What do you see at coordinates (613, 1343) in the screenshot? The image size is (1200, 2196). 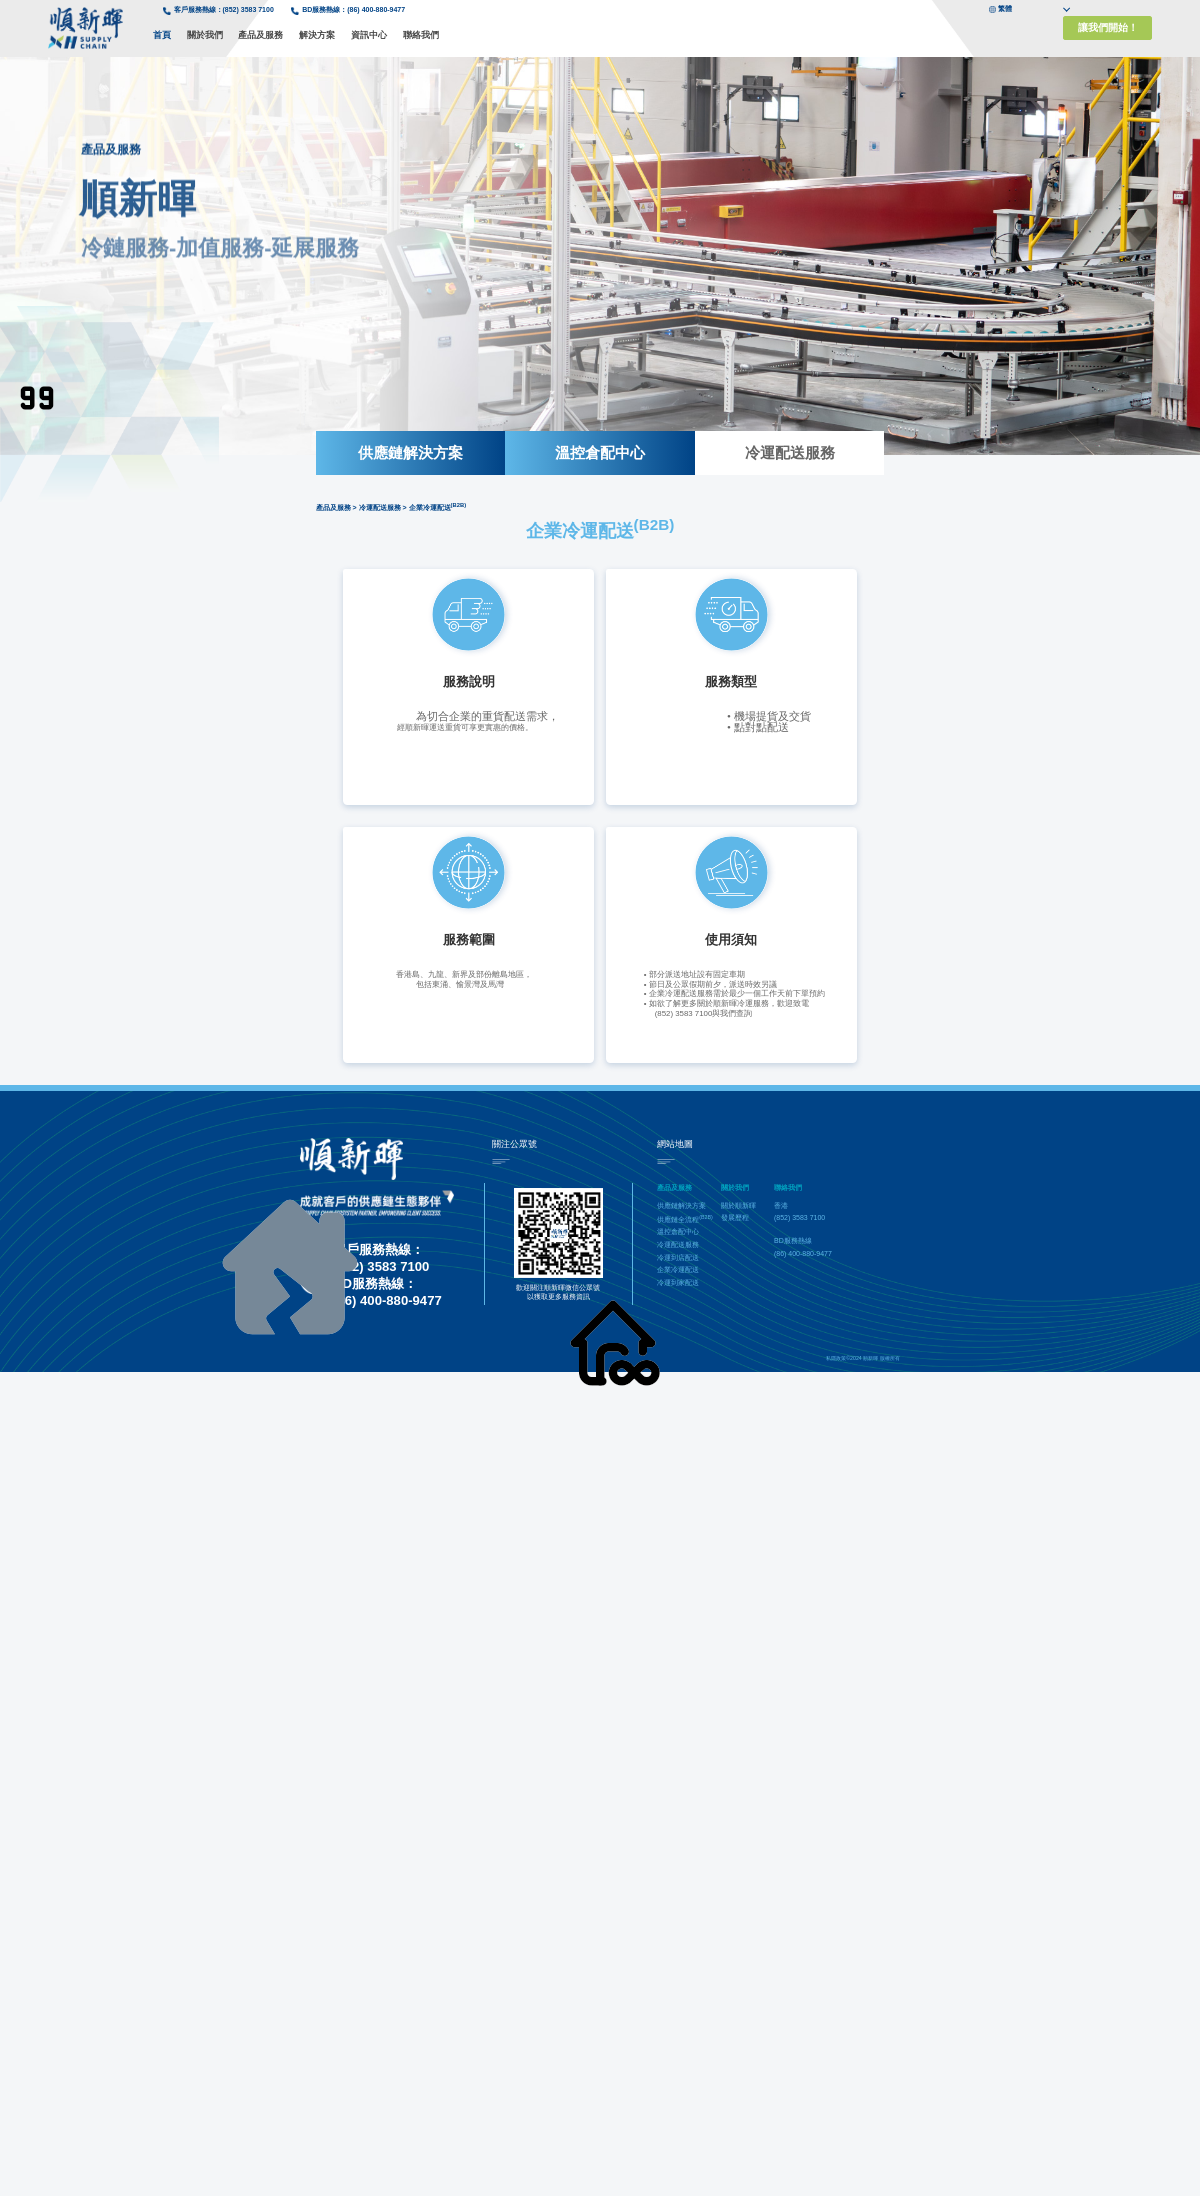 I see `access smart home automation settings` at bounding box center [613, 1343].